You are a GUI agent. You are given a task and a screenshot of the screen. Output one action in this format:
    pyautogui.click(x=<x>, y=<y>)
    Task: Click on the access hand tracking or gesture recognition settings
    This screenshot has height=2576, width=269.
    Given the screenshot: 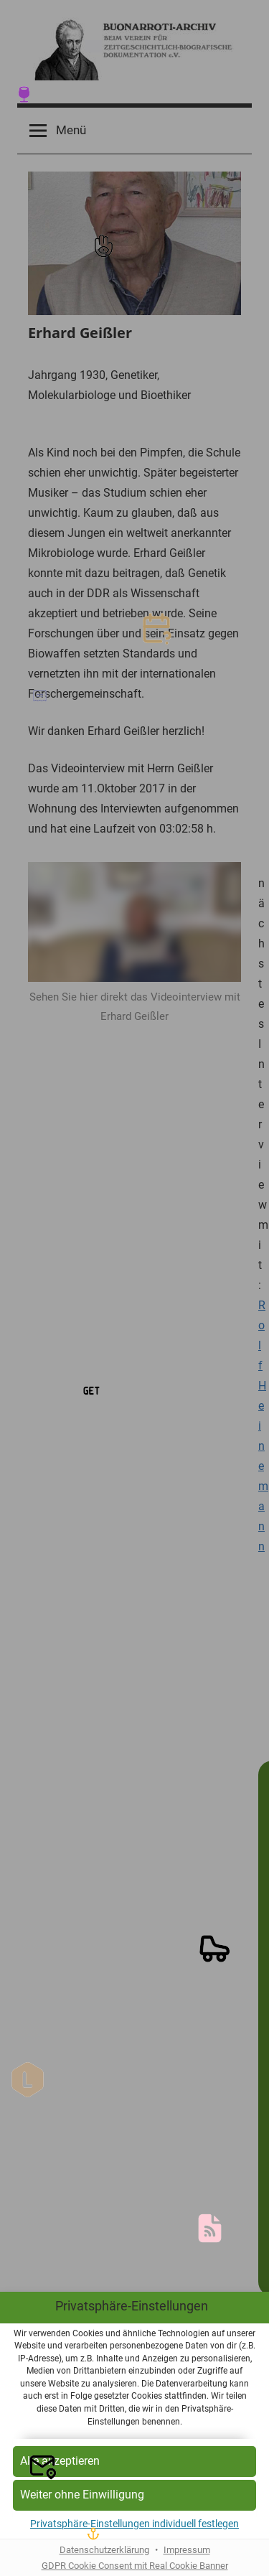 What is the action you would take?
    pyautogui.click(x=103, y=245)
    